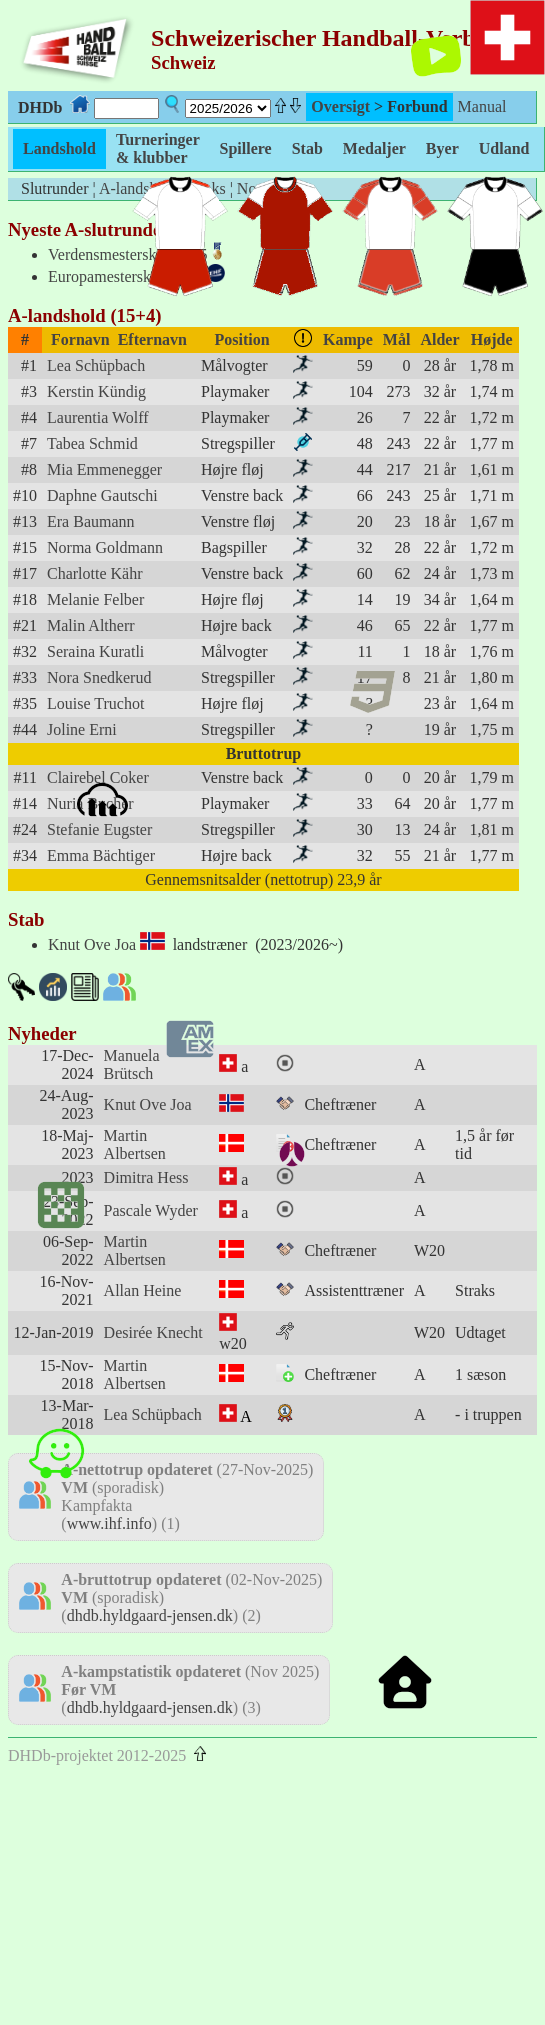 Image resolution: width=545 pixels, height=2025 pixels. I want to click on cloudinary logo - cloud-based media management platform, so click(102, 799).